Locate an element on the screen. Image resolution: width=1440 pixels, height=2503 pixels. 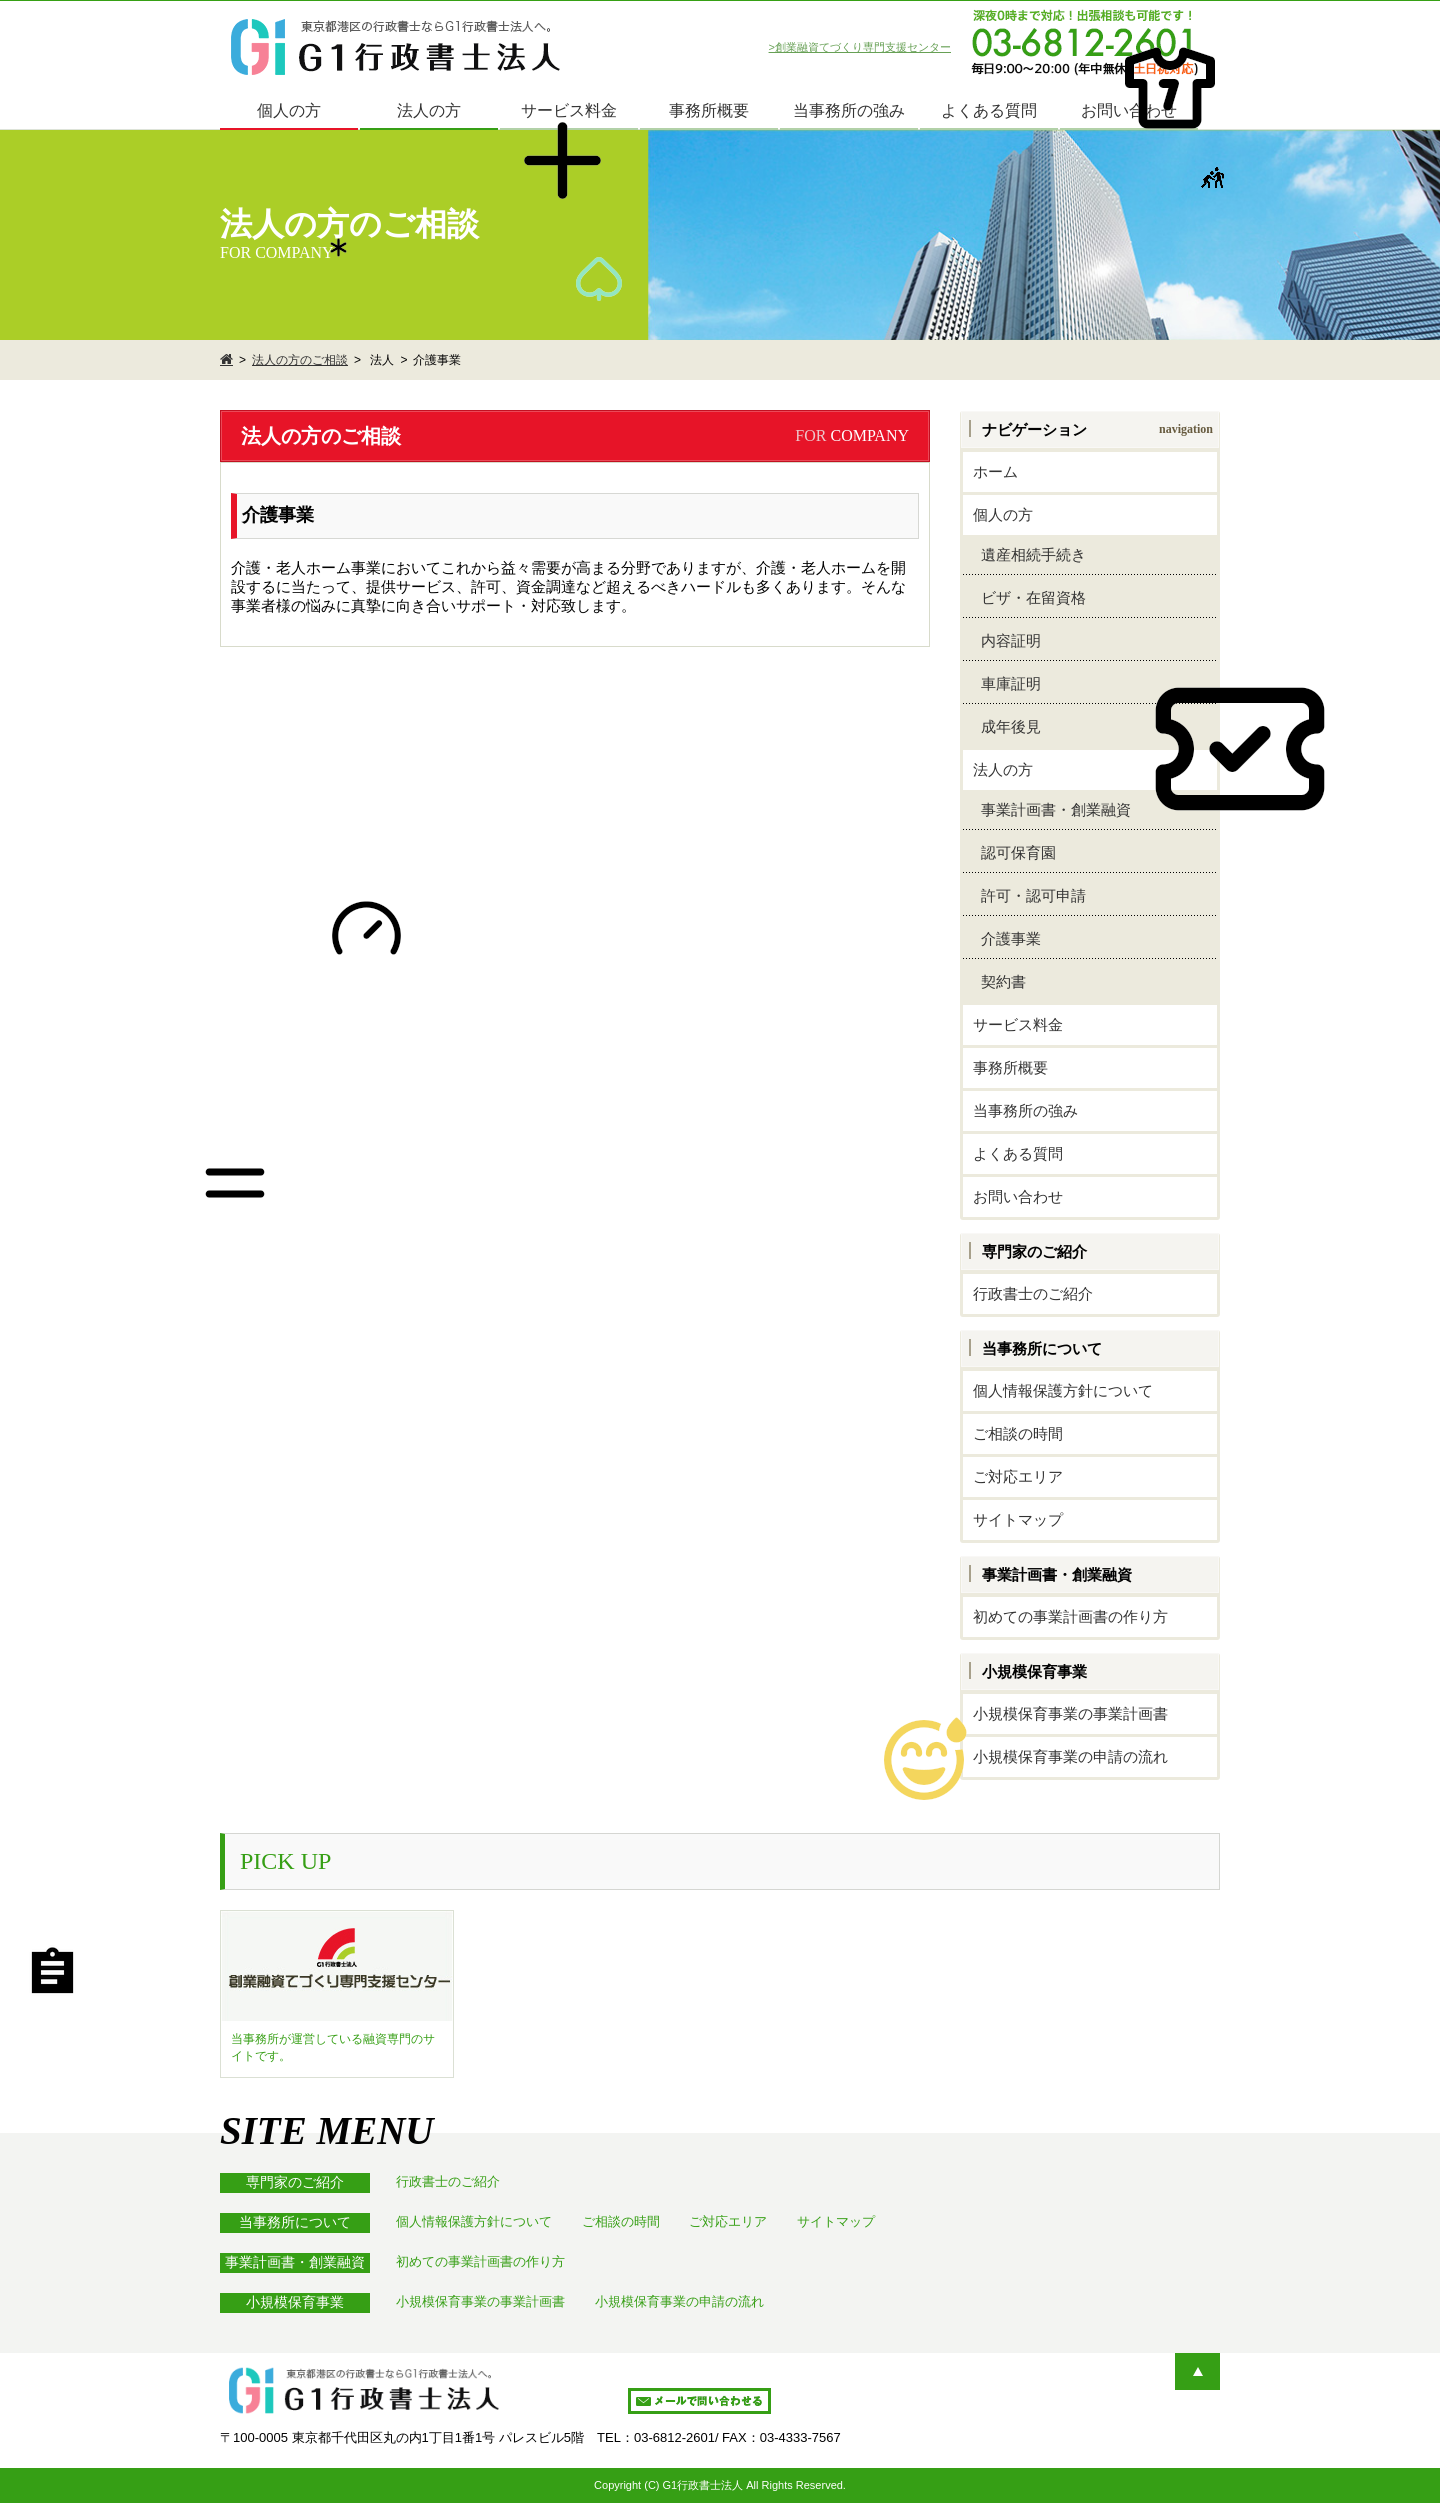
react with nervous or relieved laughter is located at coordinates (924, 1760).